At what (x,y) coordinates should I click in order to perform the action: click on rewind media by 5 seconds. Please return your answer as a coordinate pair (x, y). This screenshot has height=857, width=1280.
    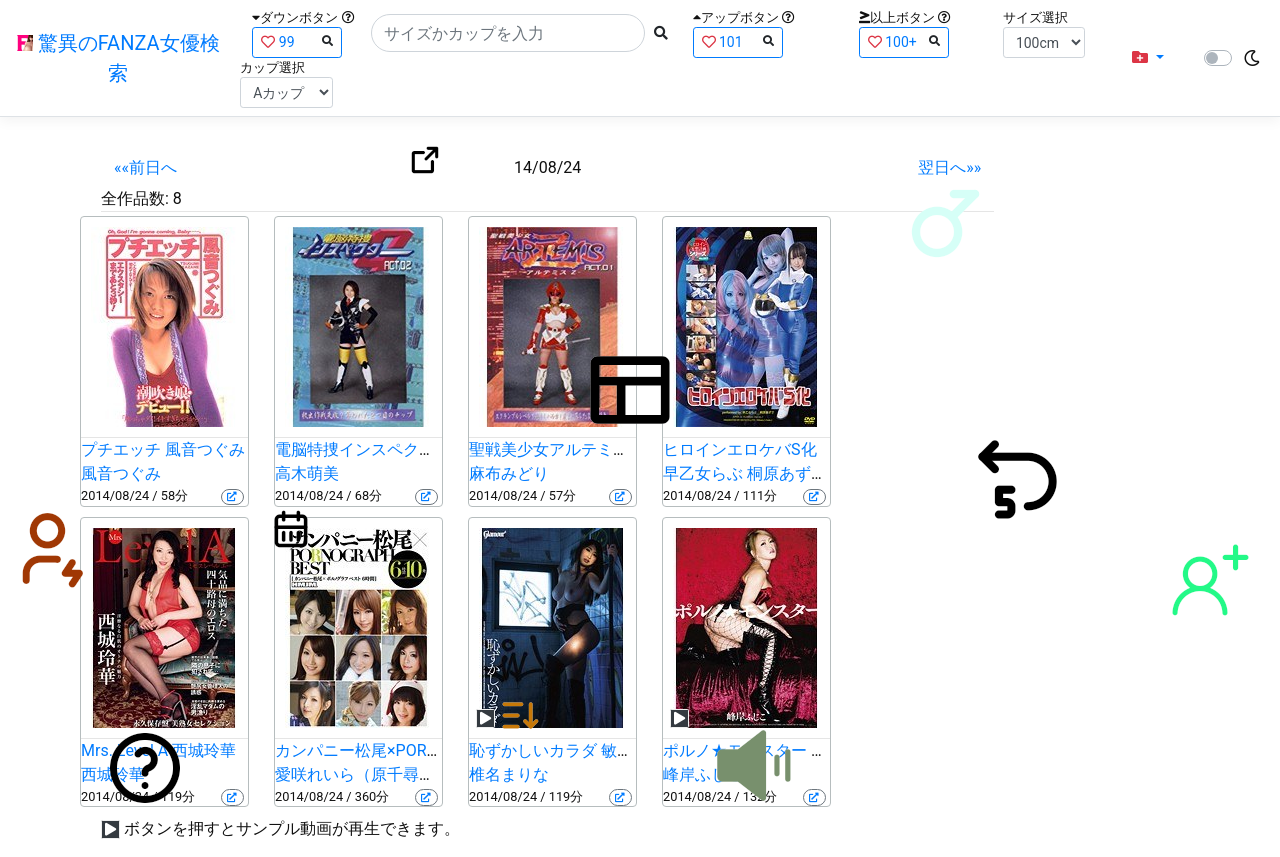
    Looking at the image, I should click on (1015, 481).